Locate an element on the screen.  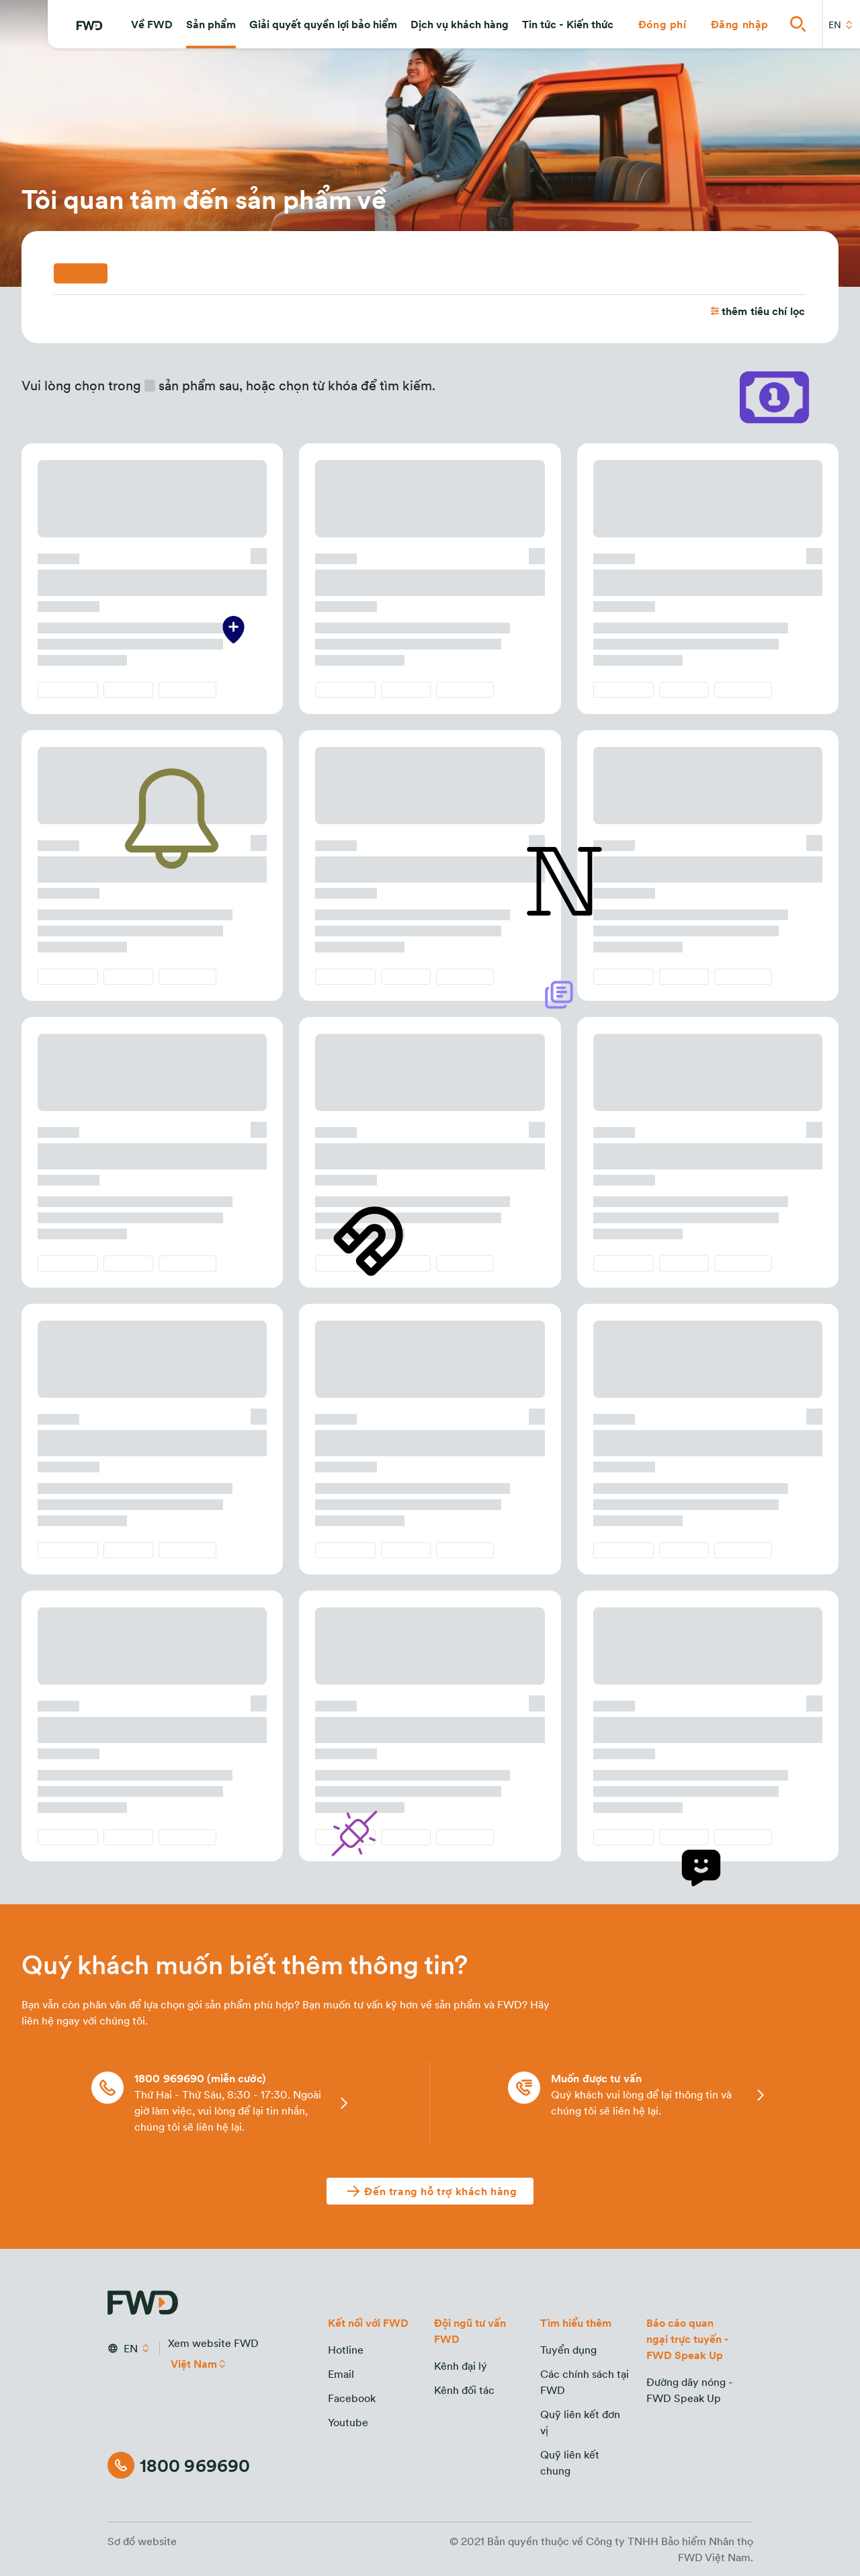
open chatbot or AI assistant is located at coordinates (701, 1867).